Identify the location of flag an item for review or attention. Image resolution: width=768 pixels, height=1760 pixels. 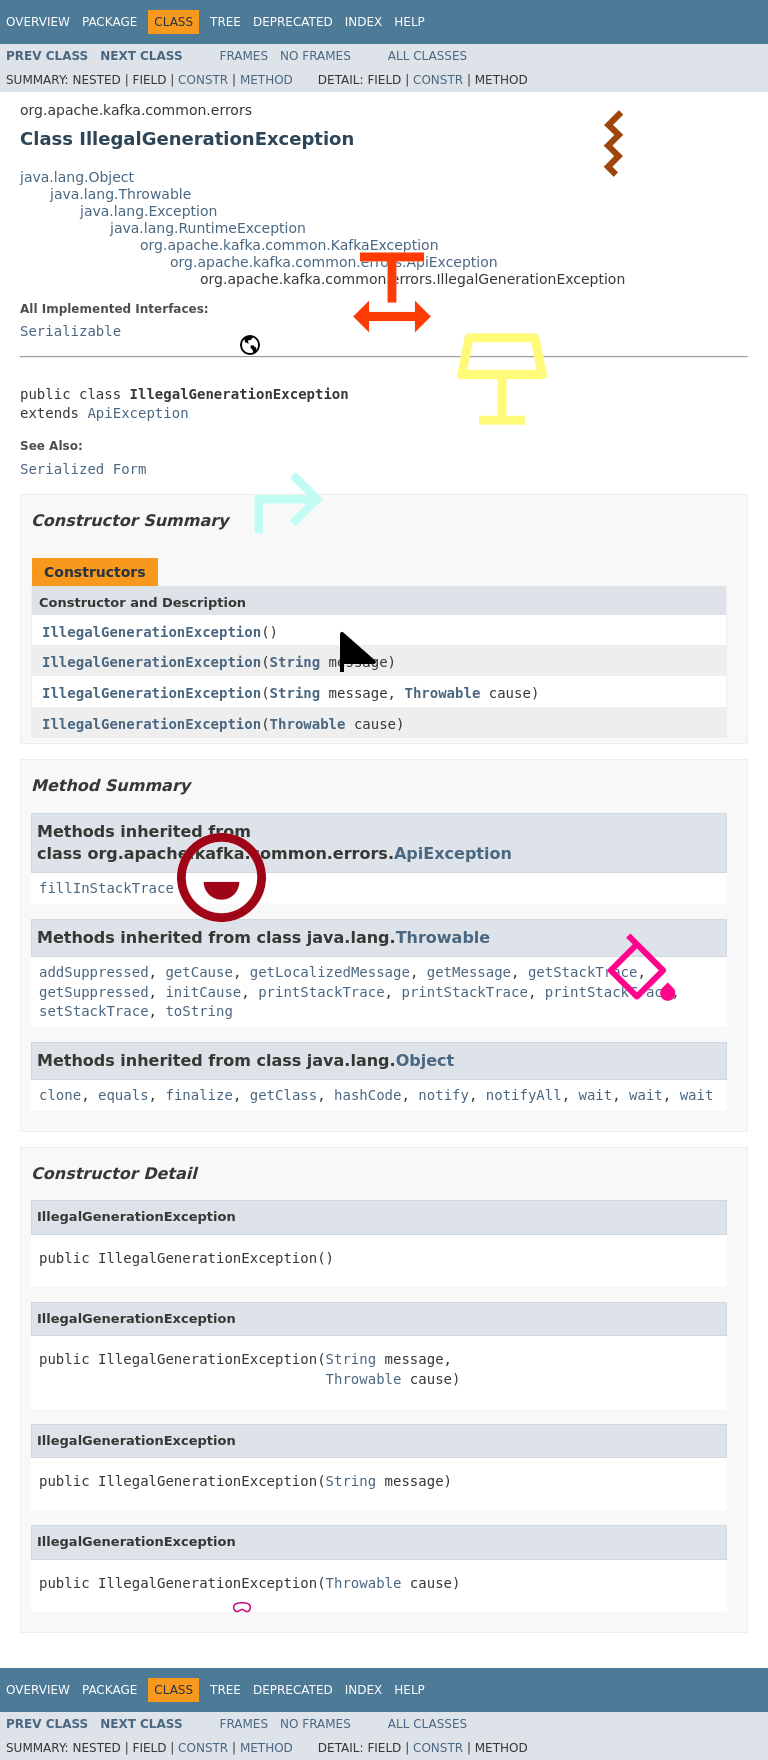
(356, 652).